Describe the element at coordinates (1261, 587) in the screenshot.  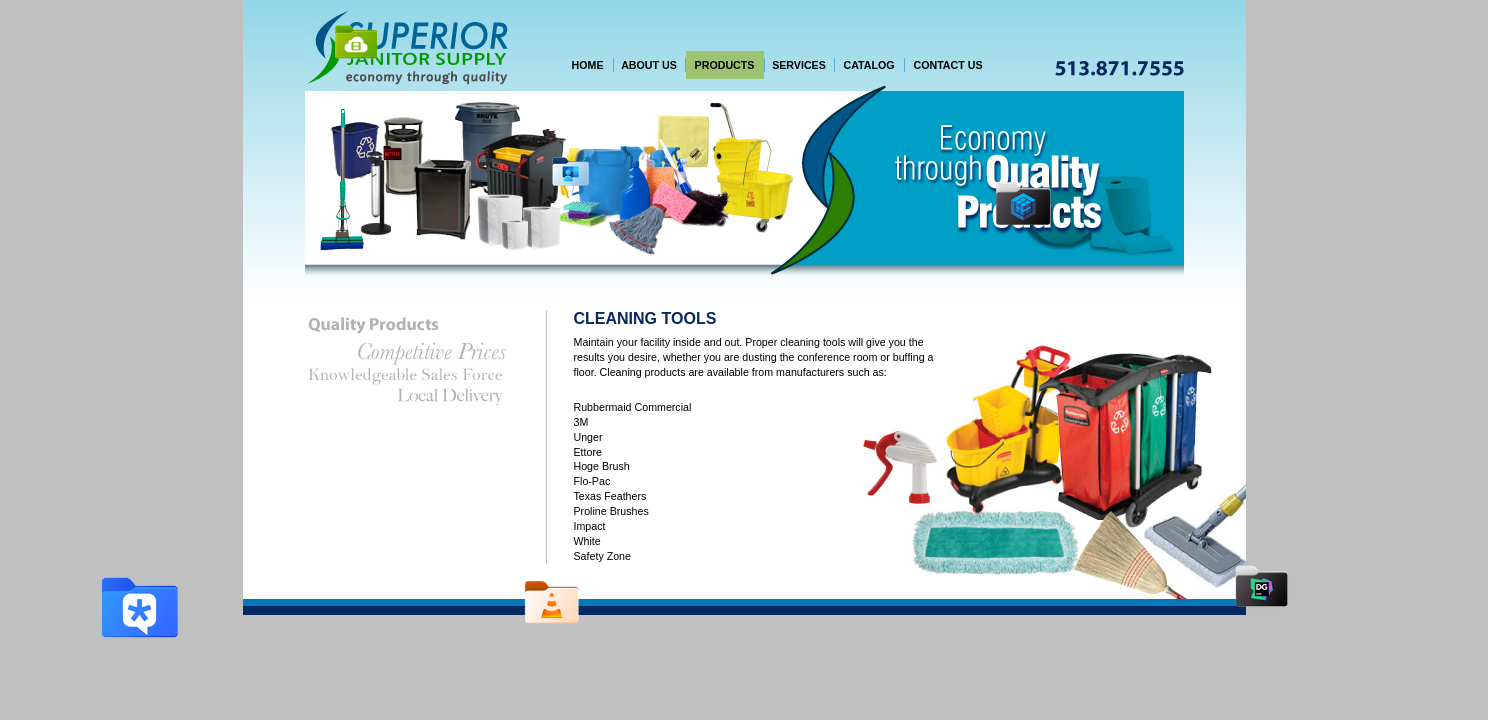
I see `open JetBrains DataGrip project folder` at that location.